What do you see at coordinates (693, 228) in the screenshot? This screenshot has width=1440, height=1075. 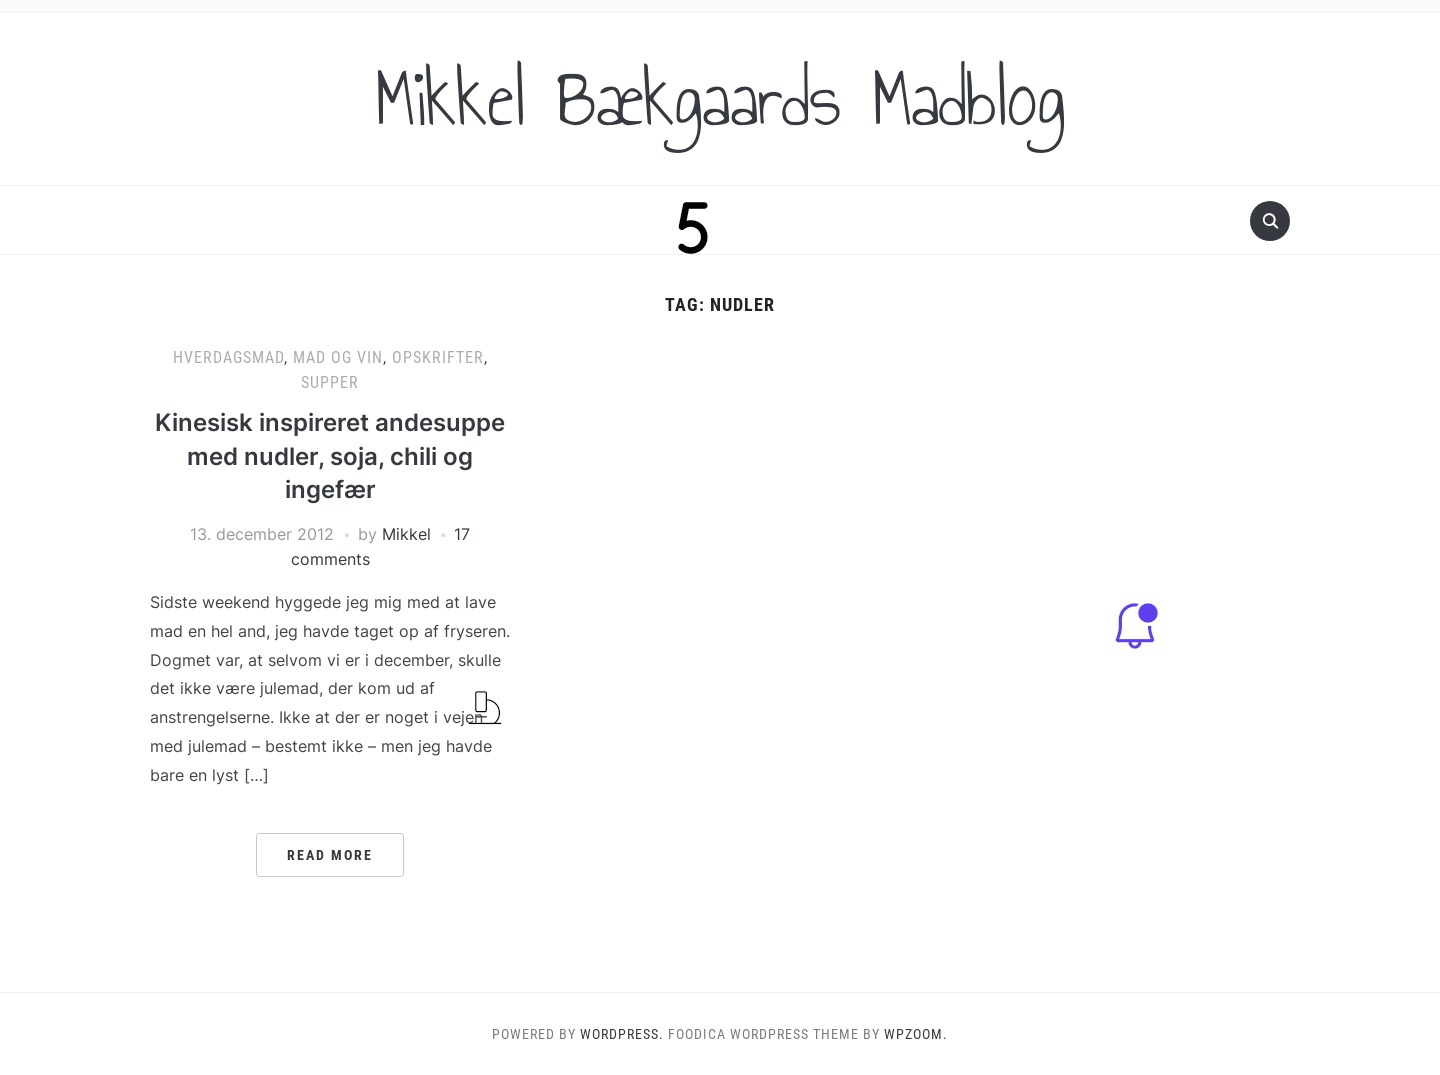 I see `indicates the number five in a list or sequence` at bounding box center [693, 228].